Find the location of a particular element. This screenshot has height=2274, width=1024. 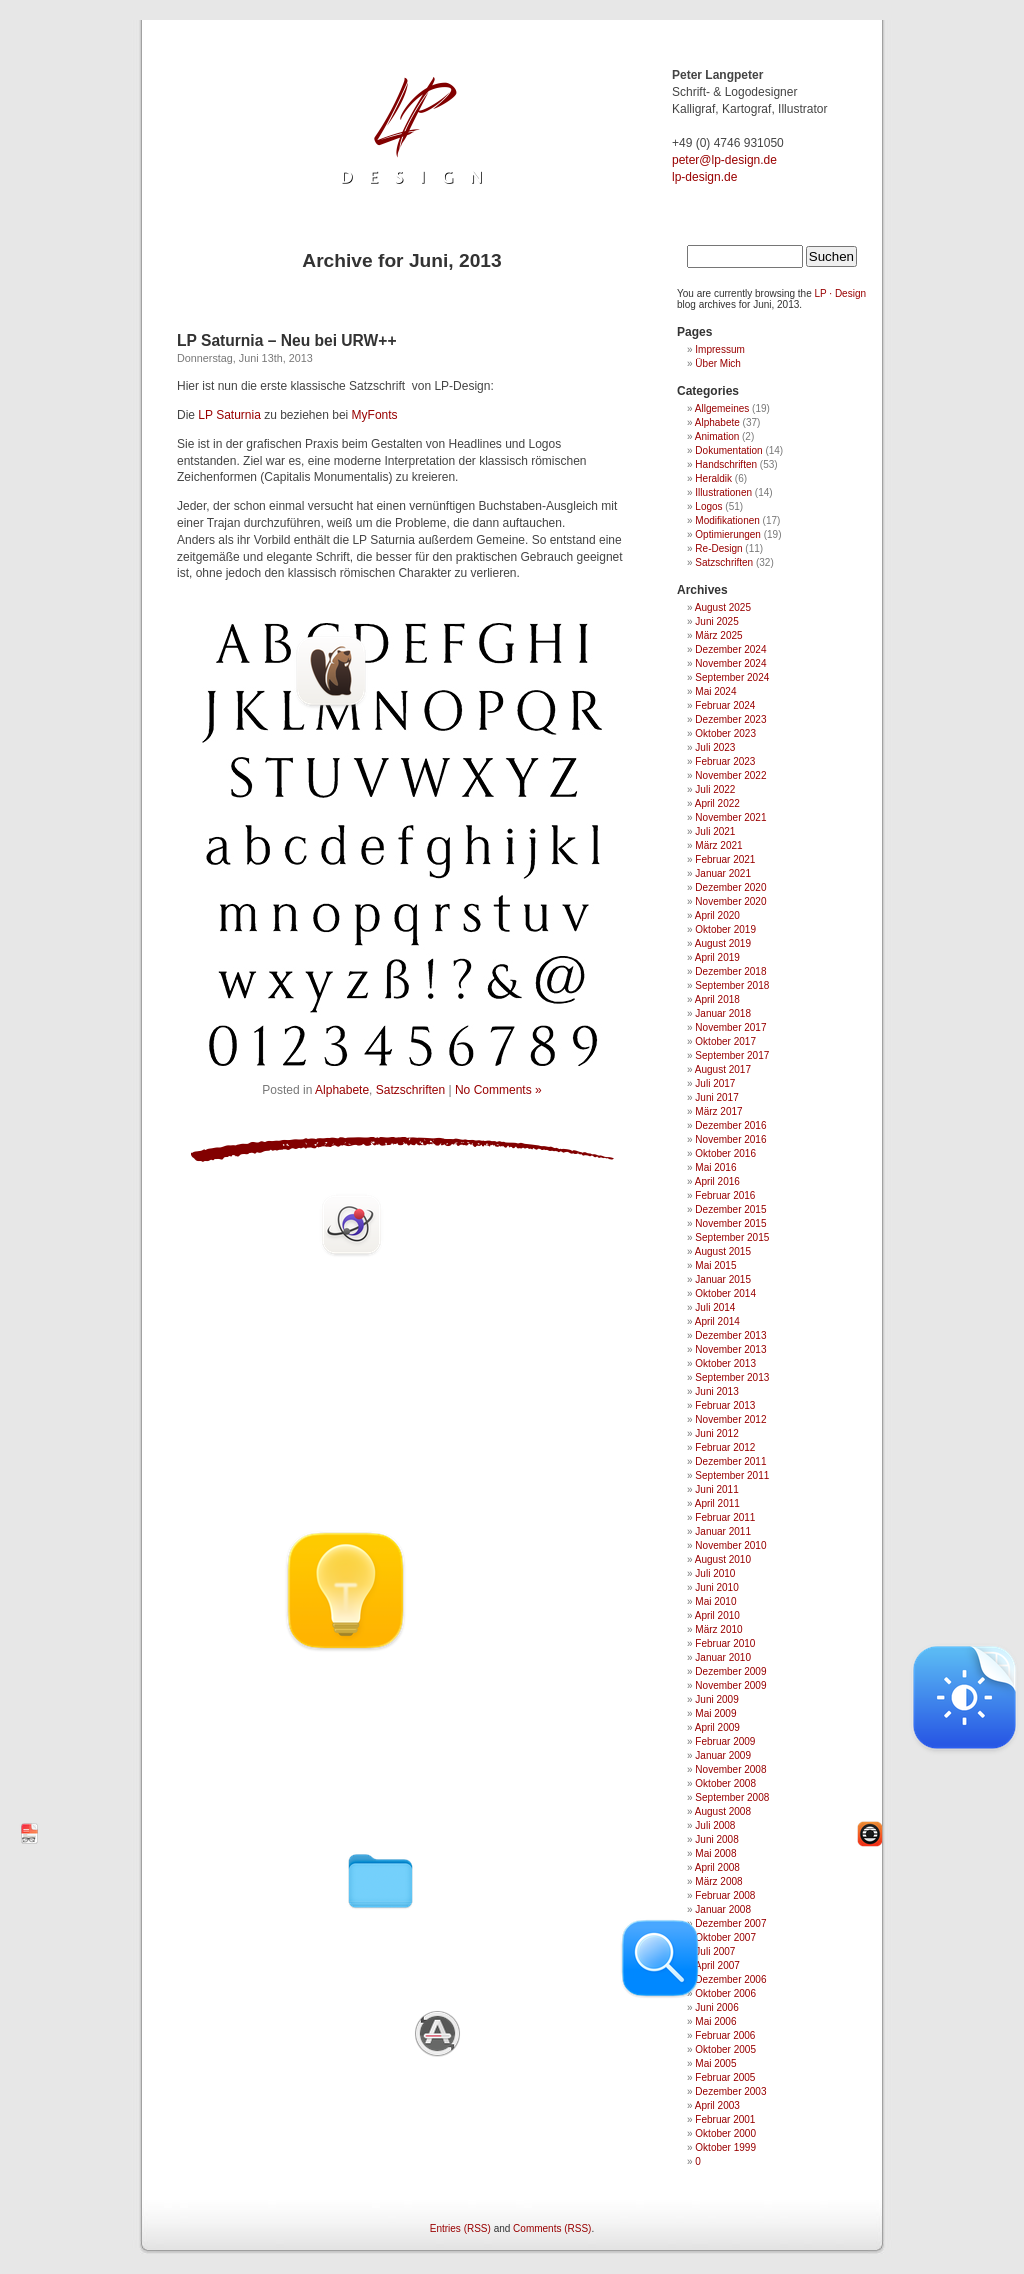

open mkvmerge video merging tool is located at coordinates (351, 1224).